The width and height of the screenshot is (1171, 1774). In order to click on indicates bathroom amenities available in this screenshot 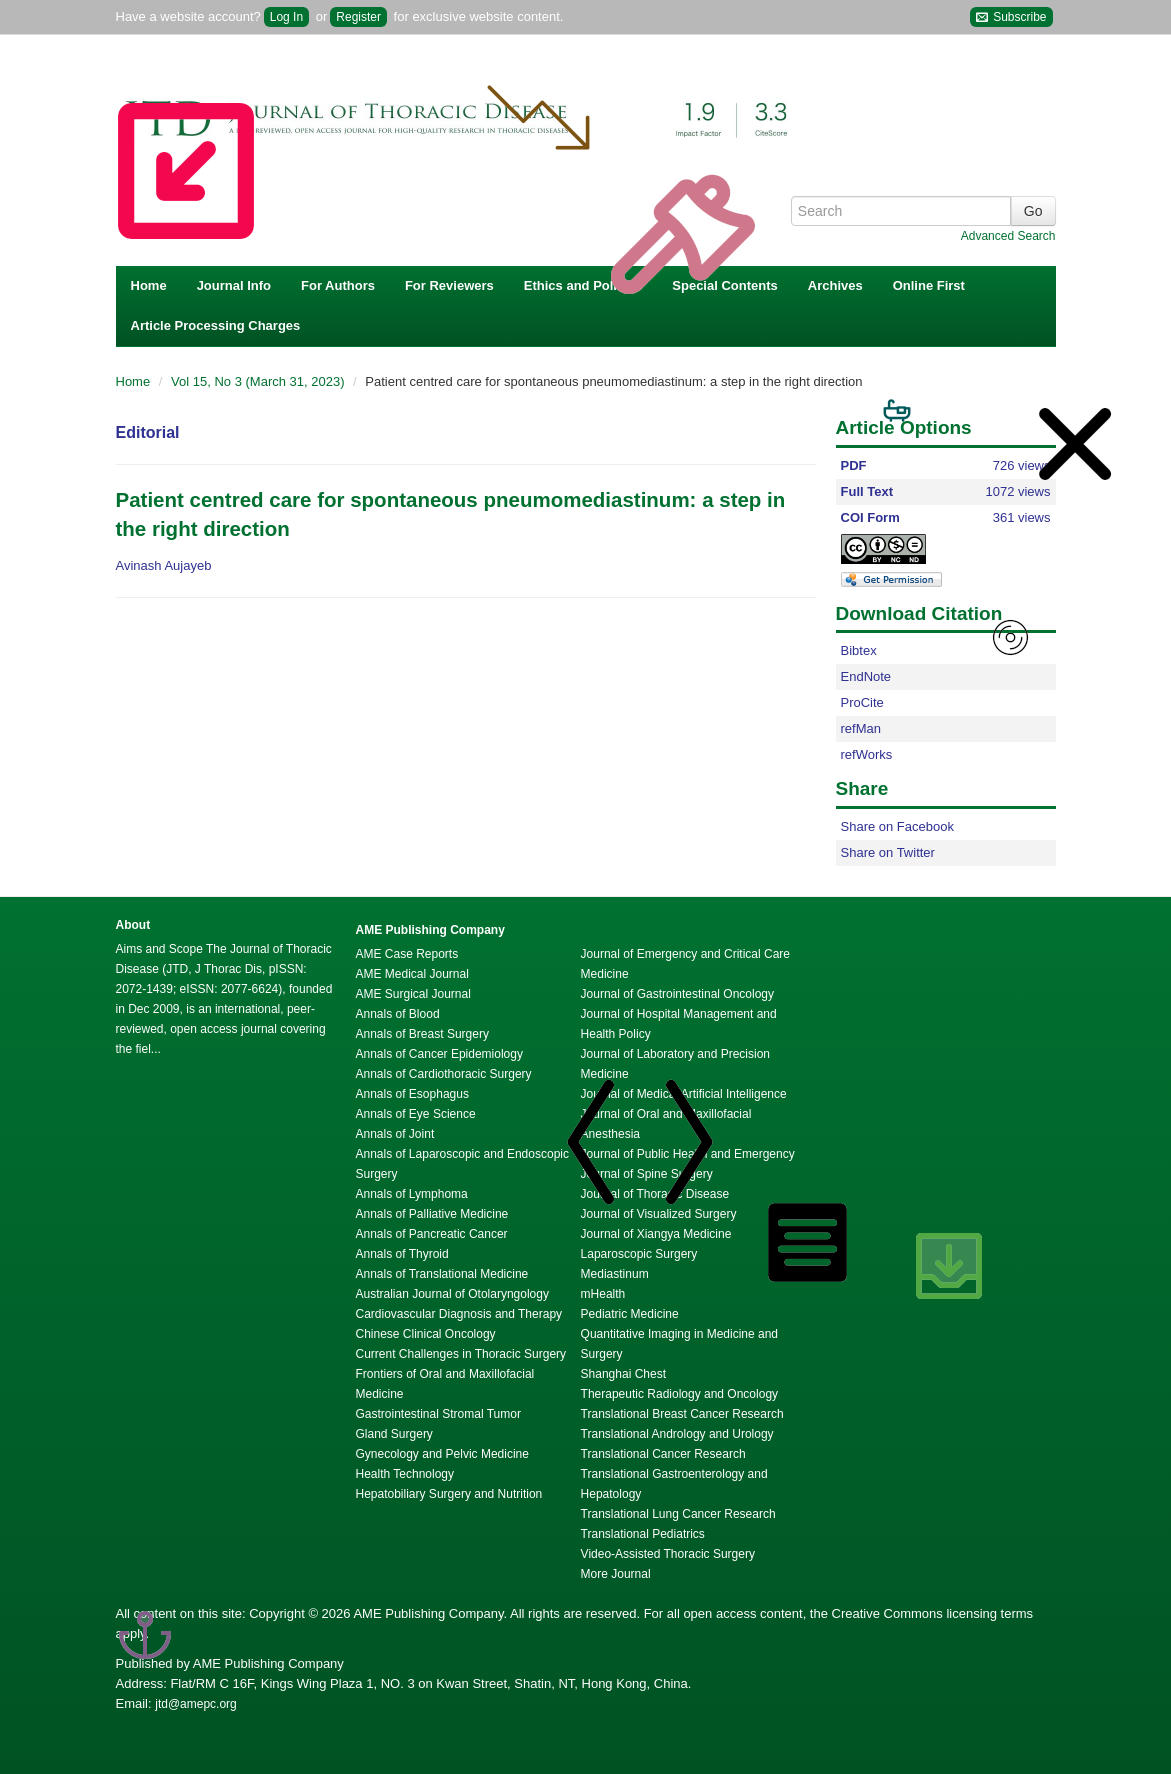, I will do `click(897, 411)`.